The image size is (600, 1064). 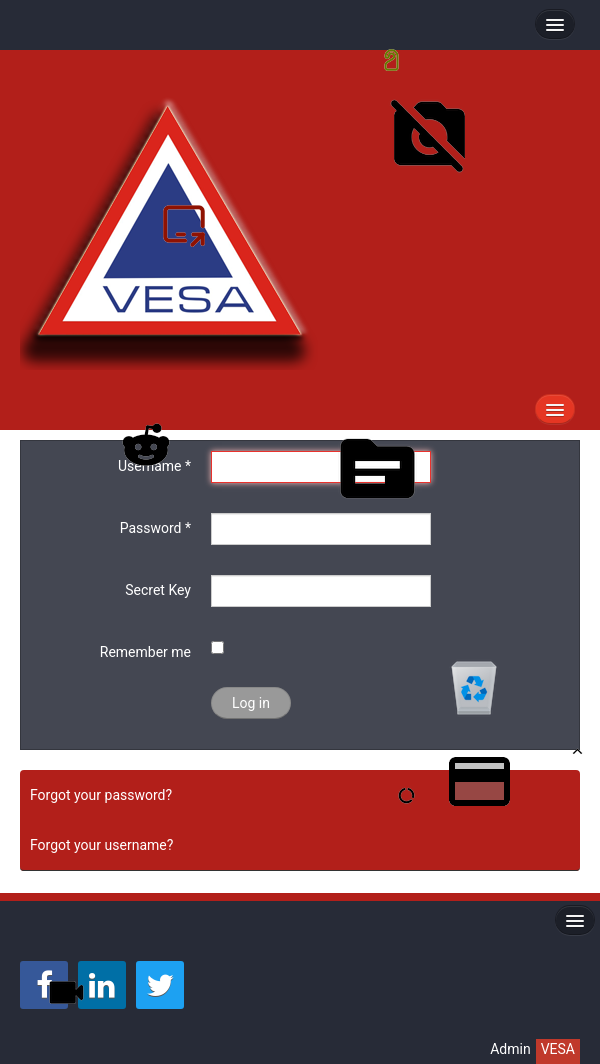 What do you see at coordinates (577, 751) in the screenshot?
I see `collapse an expanded section` at bounding box center [577, 751].